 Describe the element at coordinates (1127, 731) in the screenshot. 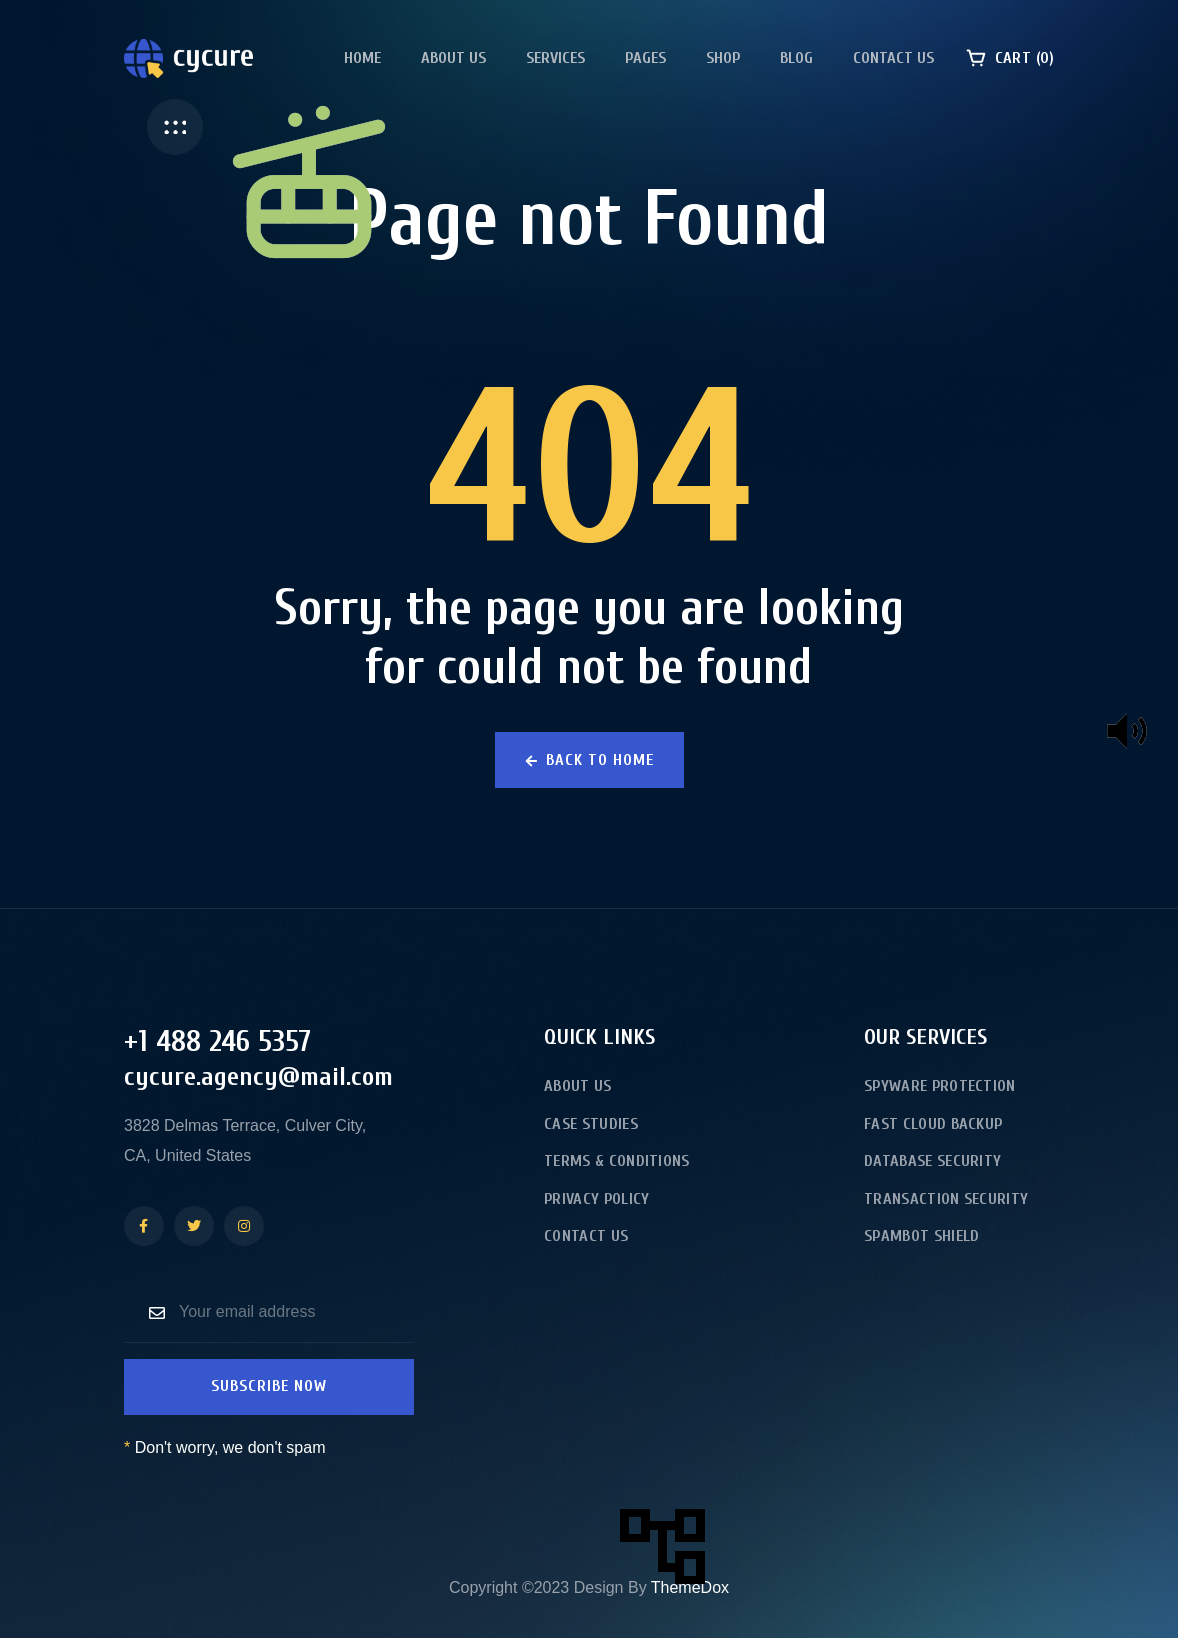

I see `increase audio volume` at that location.